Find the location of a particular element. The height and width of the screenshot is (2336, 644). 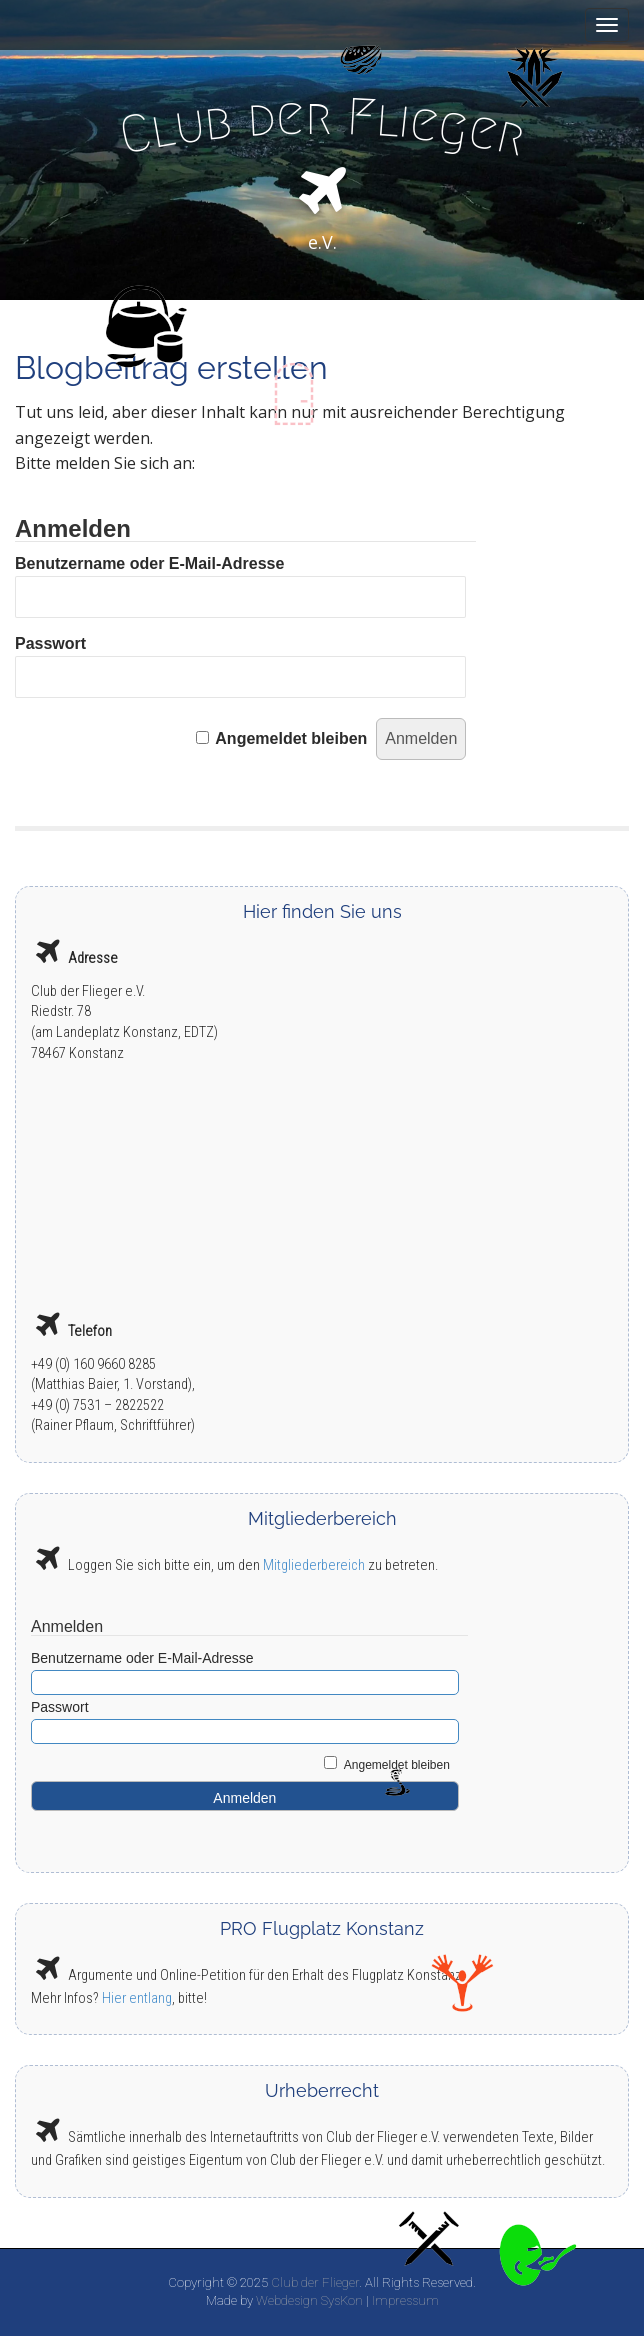

activate team unity or group attack ability is located at coordinates (535, 77).